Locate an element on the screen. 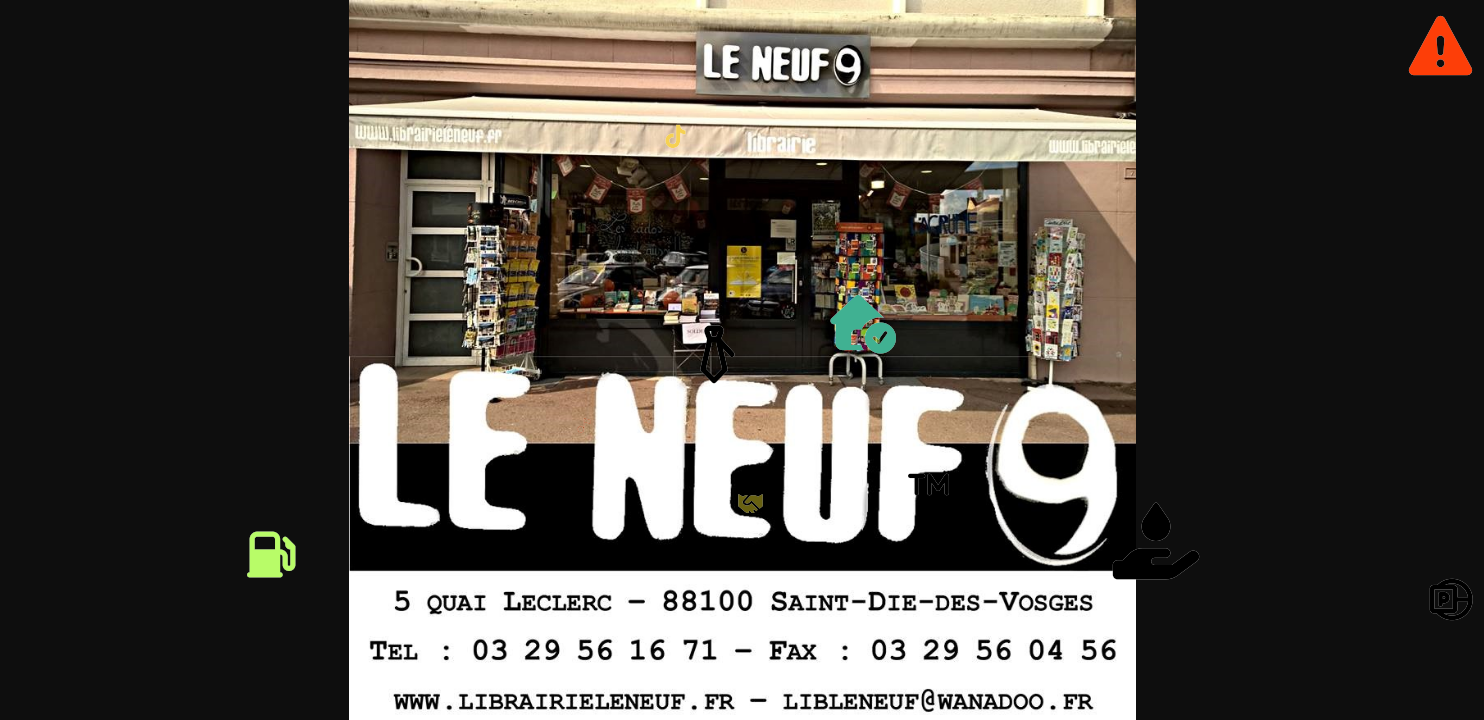 The height and width of the screenshot is (720, 1484). indicates a partnership or collaboration is located at coordinates (750, 503).